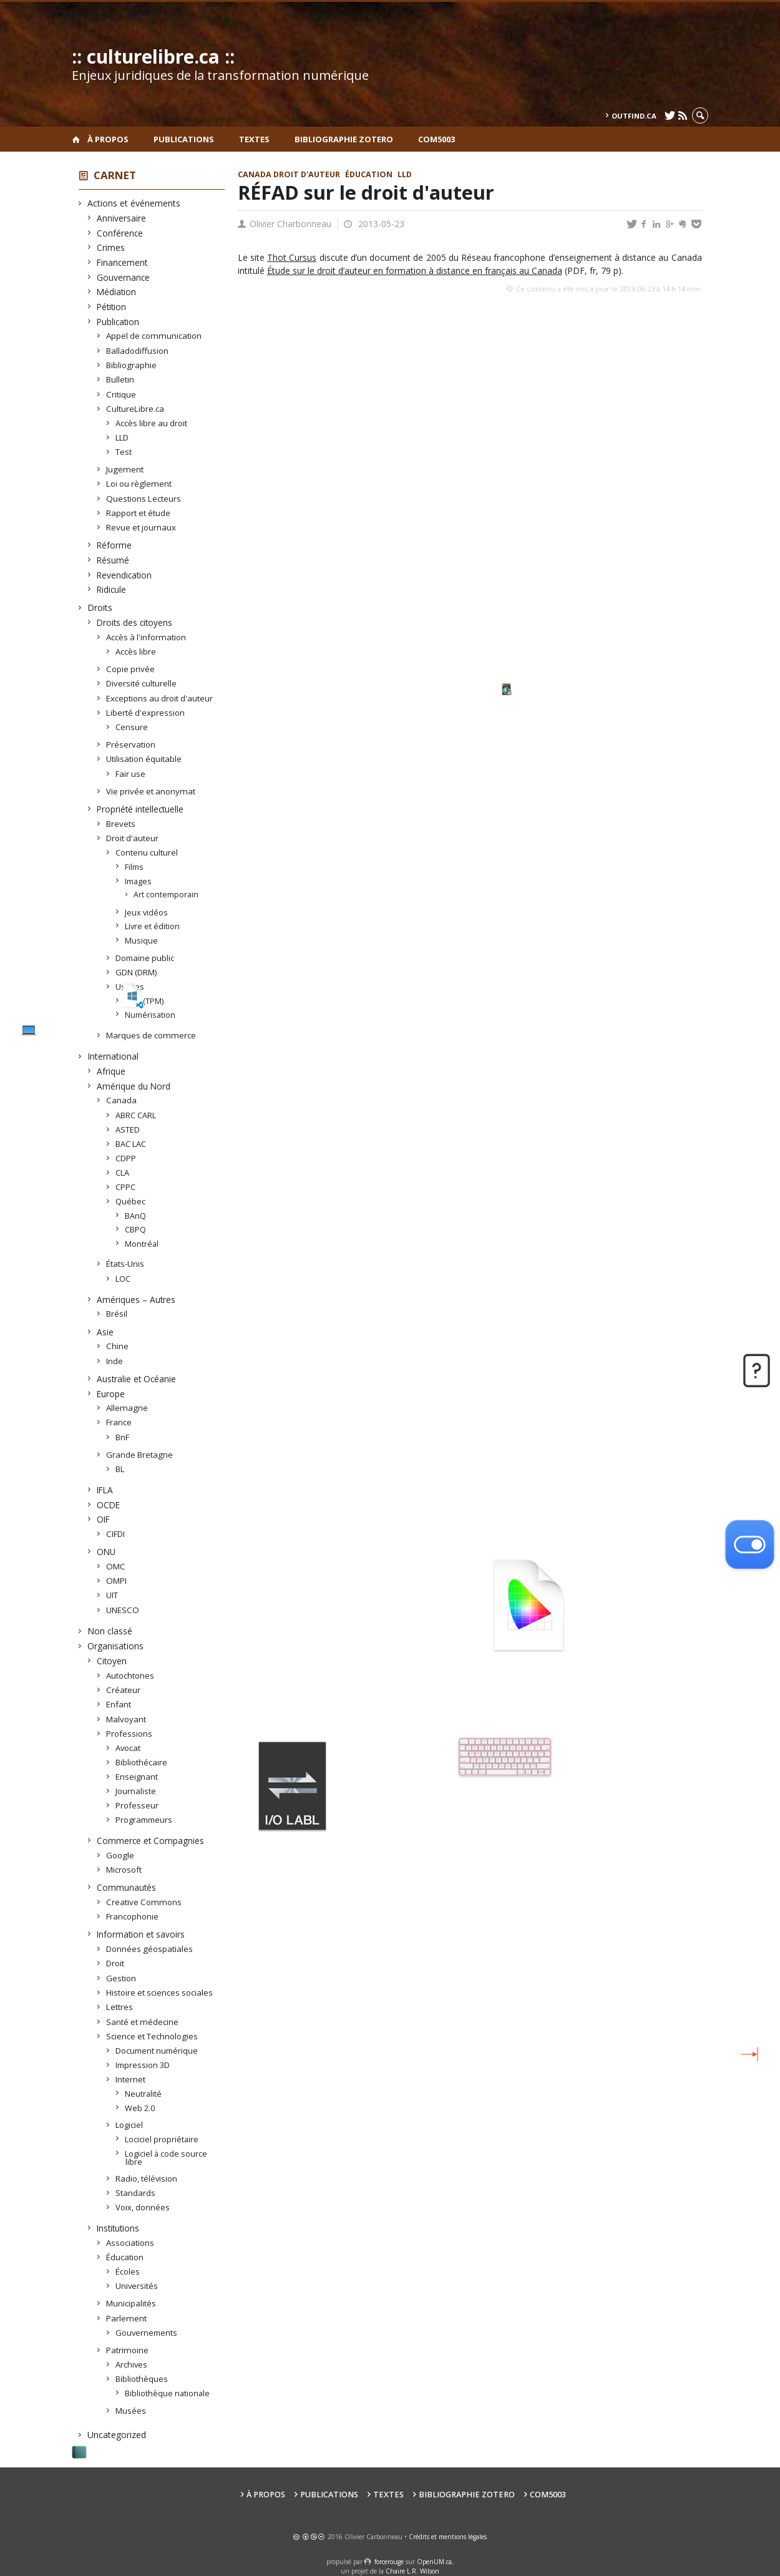  I want to click on open color sync profile settings, so click(529, 1607).